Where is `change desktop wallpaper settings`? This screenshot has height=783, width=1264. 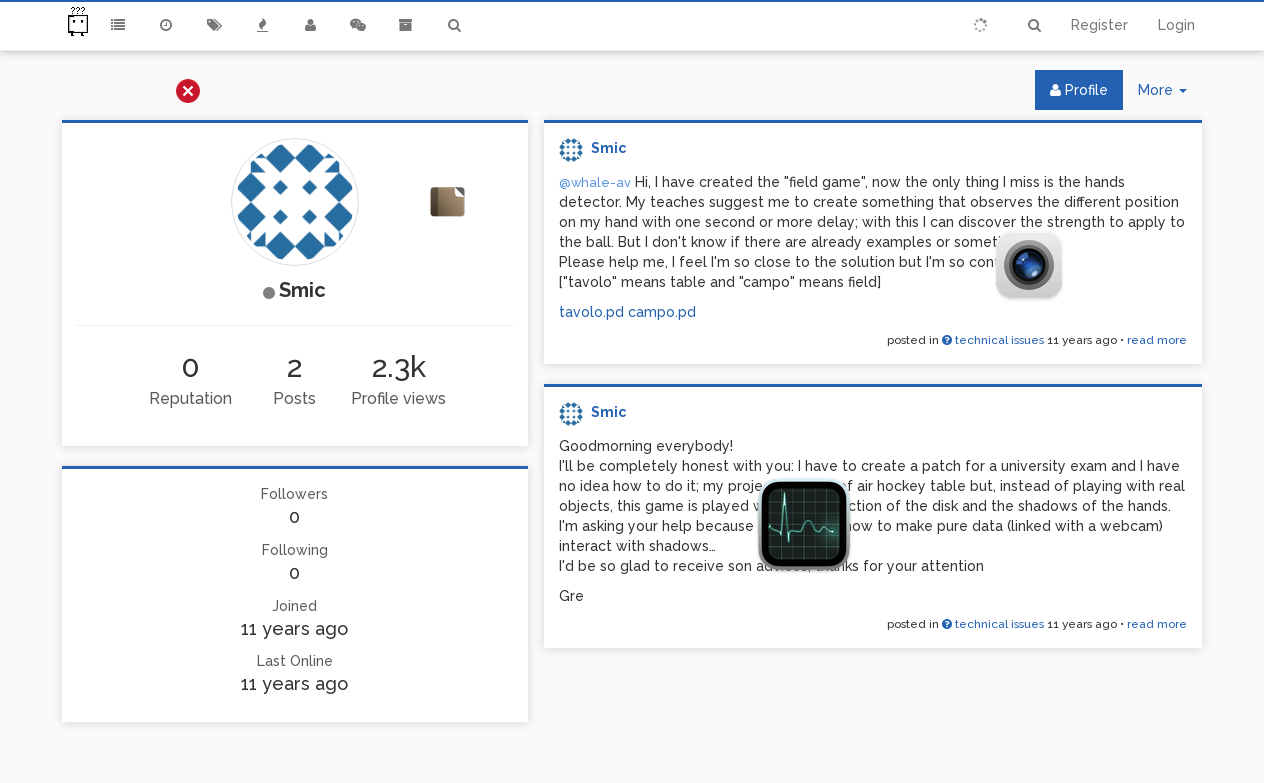 change desktop wallpaper settings is located at coordinates (447, 200).